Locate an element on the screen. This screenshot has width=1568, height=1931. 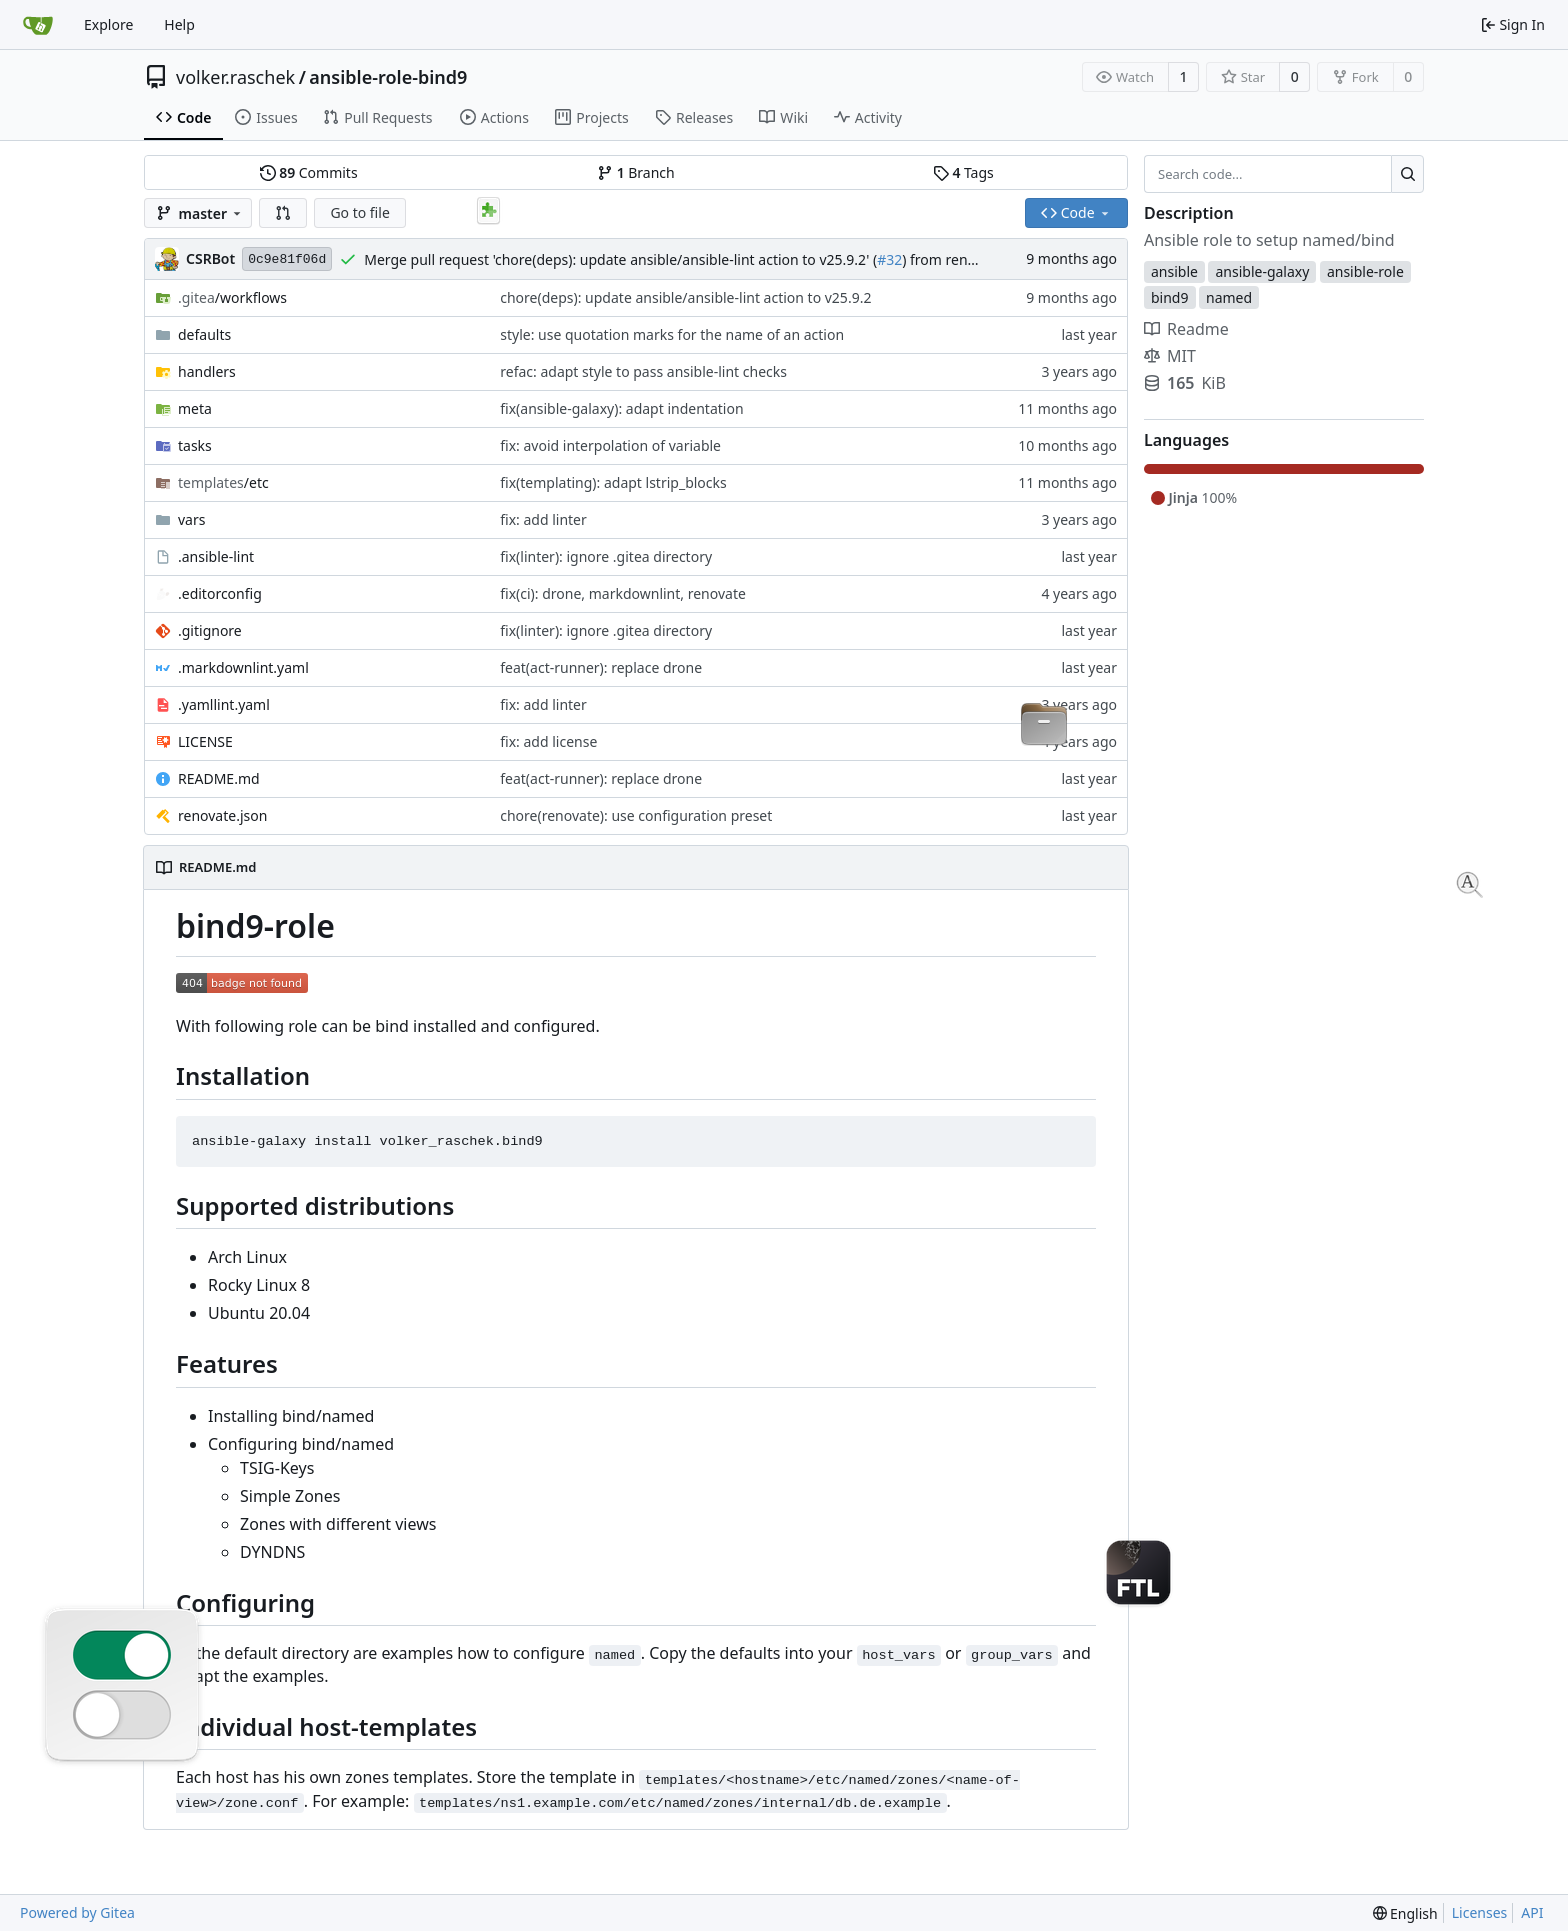
search for text within a document is located at coordinates (1469, 884).